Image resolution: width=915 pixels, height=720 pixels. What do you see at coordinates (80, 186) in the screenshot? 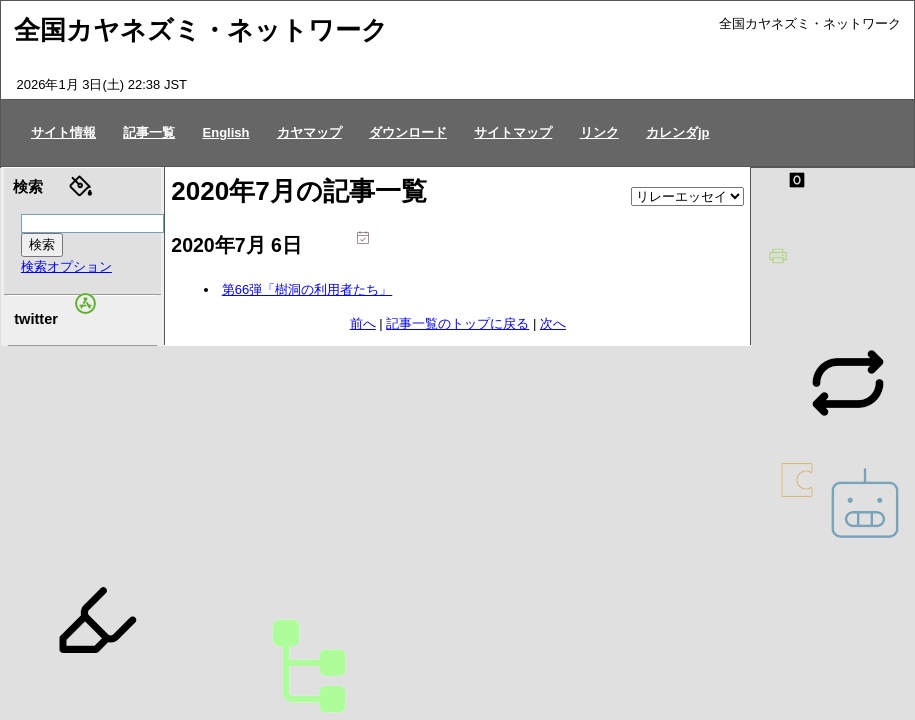
I see `fill area with selected color` at bounding box center [80, 186].